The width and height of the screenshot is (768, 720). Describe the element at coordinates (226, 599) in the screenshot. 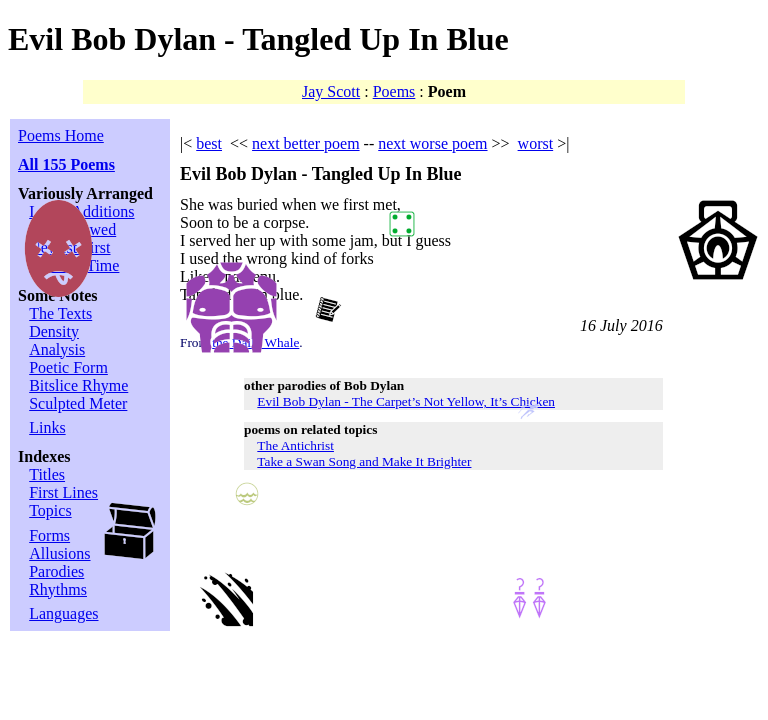

I see `indicates a violent attack or slash action` at that location.